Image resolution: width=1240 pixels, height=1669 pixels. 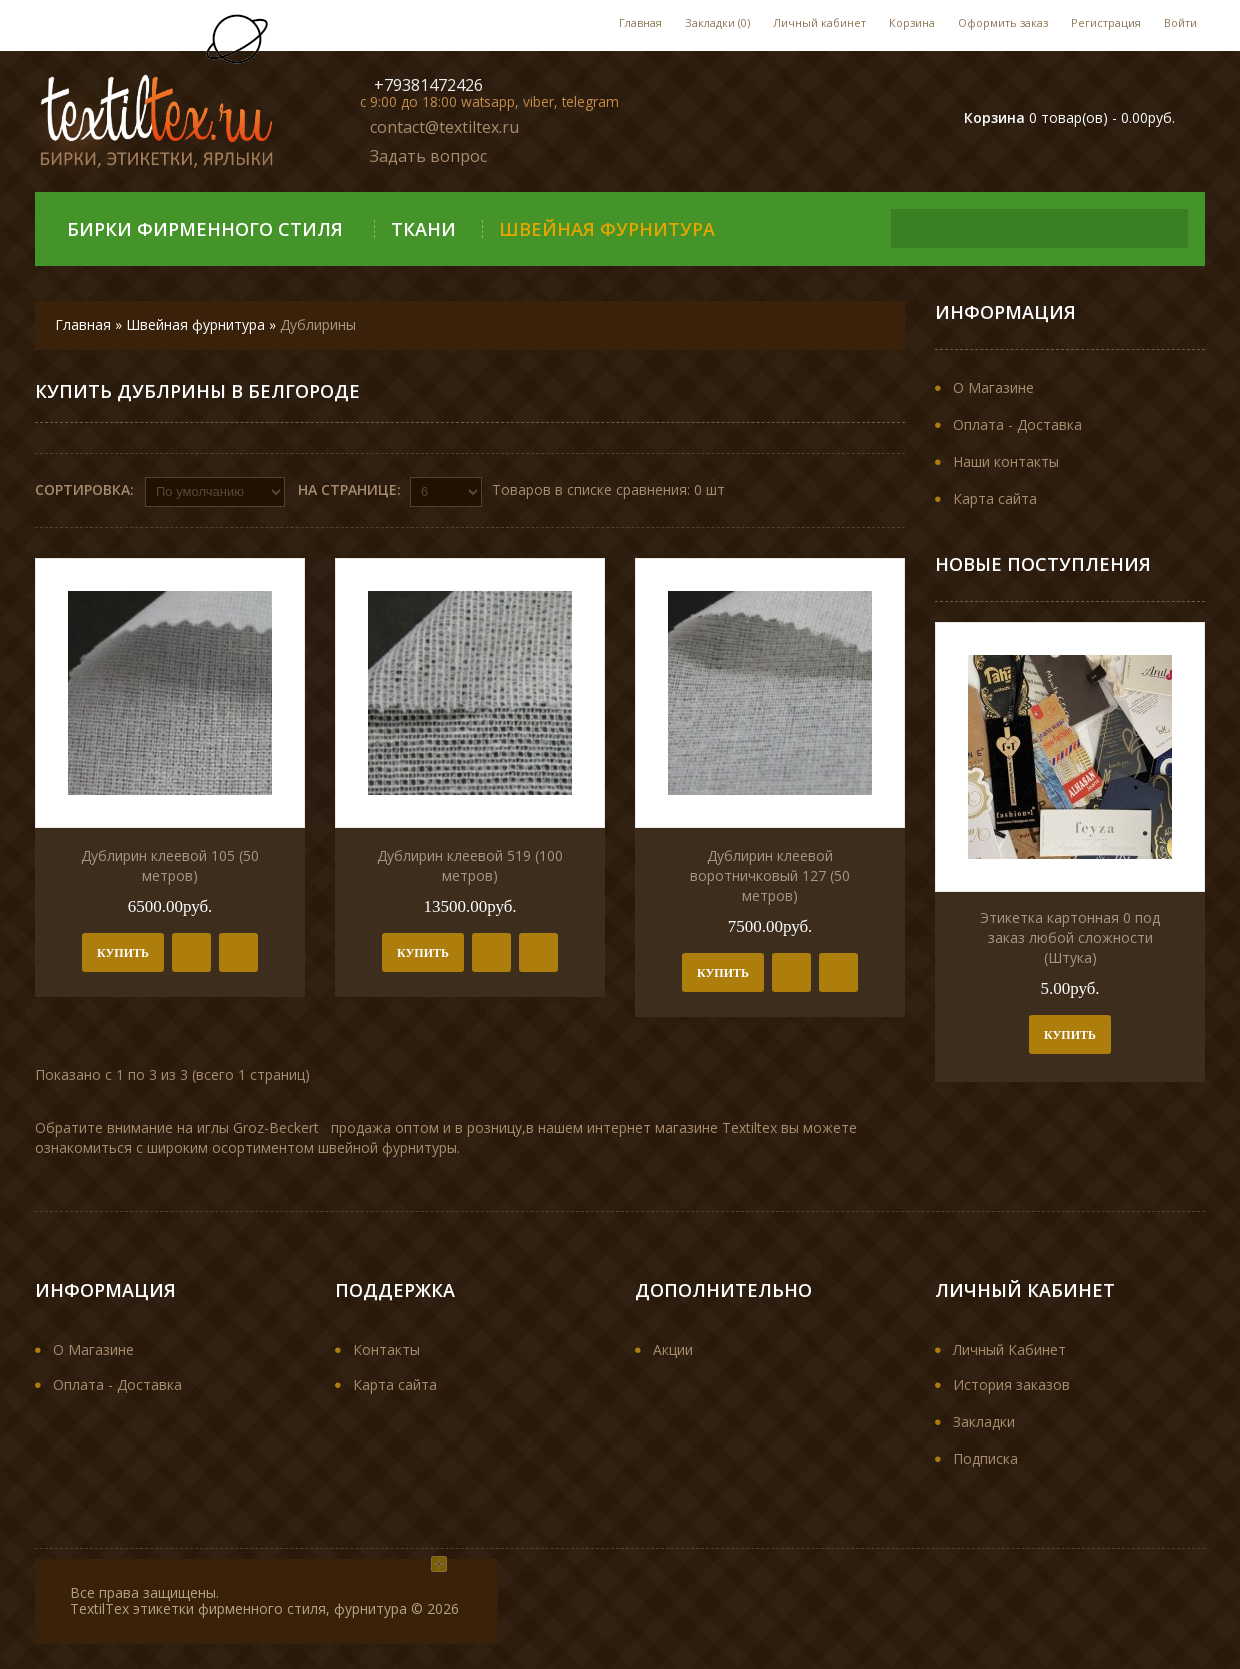 I want to click on explore global or worldwide content, so click(x=237, y=39).